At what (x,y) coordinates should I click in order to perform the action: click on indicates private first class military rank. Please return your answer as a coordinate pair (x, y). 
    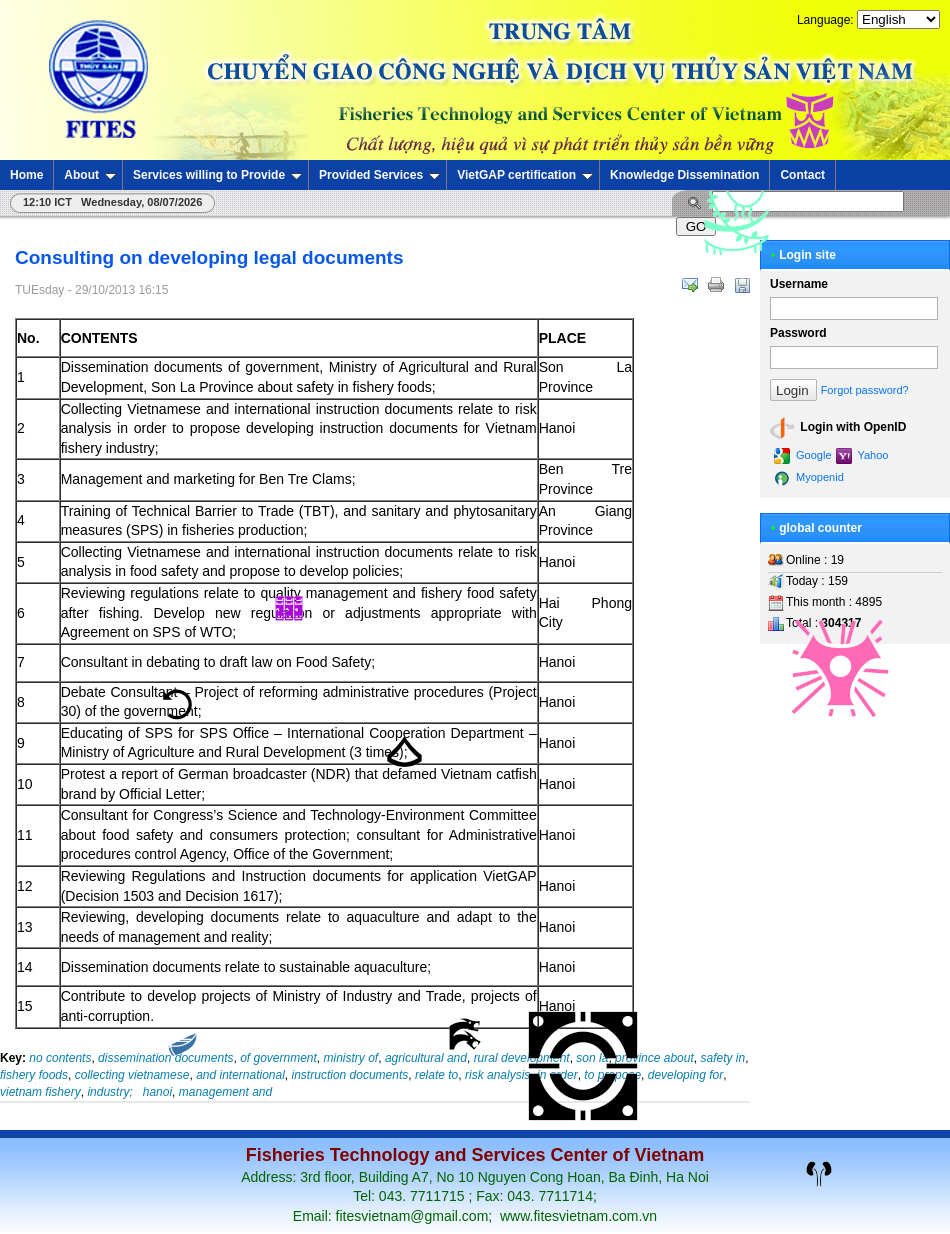
    Looking at the image, I should click on (404, 751).